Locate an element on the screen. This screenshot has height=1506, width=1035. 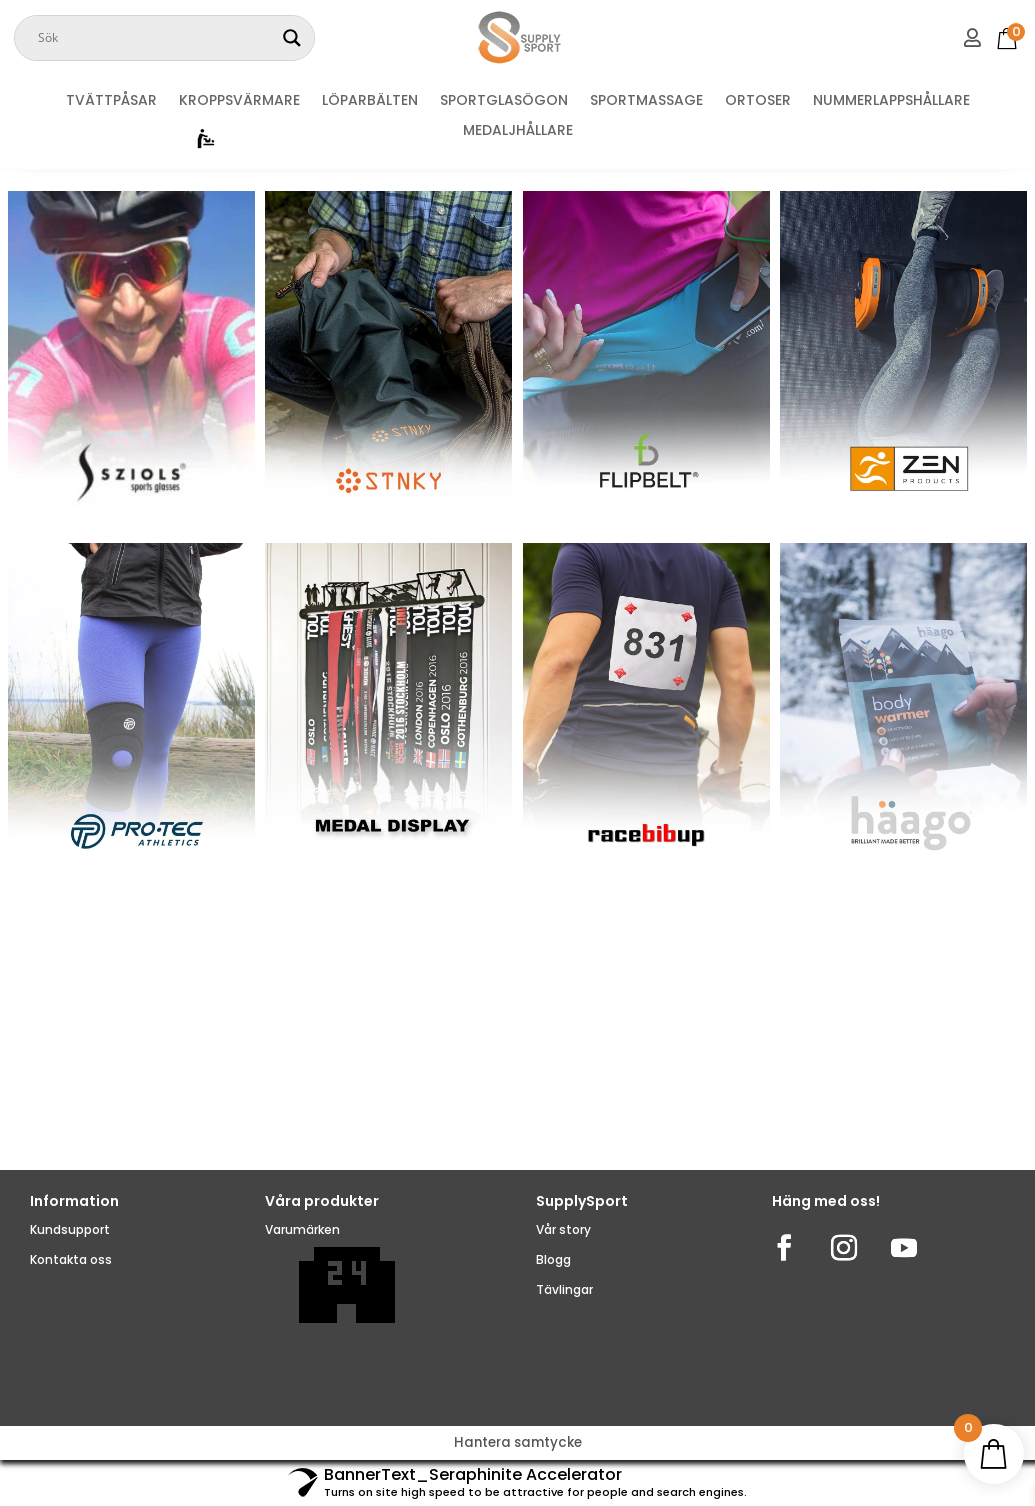
indicates baby changing station nearby is located at coordinates (206, 139).